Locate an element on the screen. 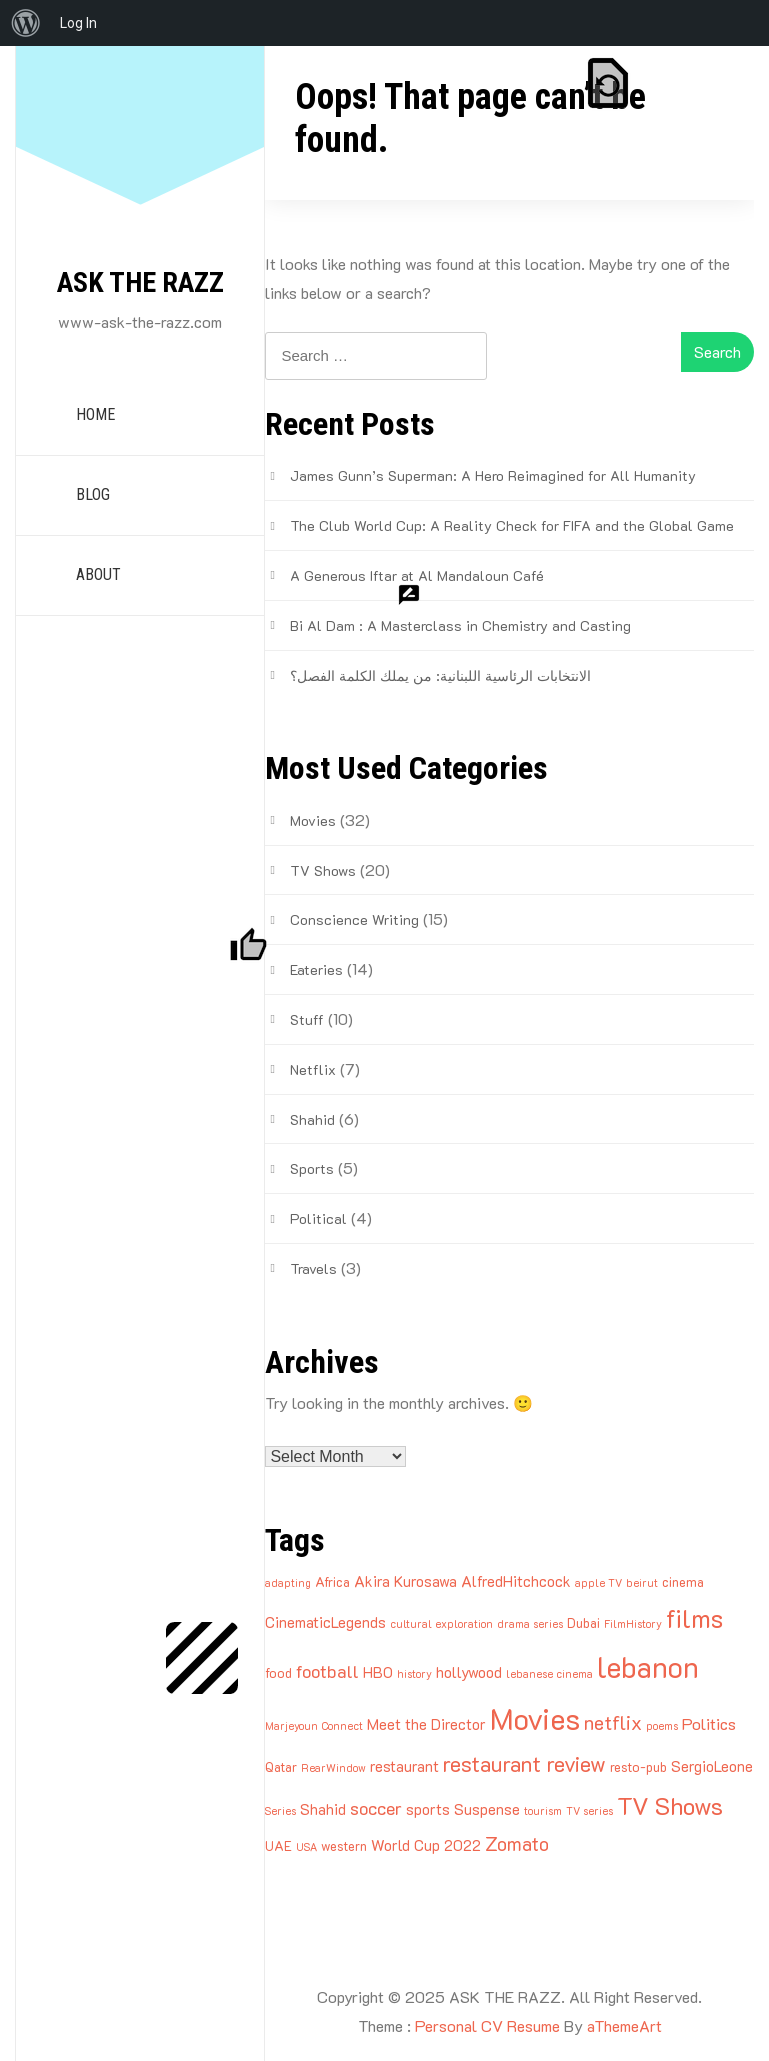 The image size is (769, 2061). apply a texture or pattern overlay is located at coordinates (202, 1658).